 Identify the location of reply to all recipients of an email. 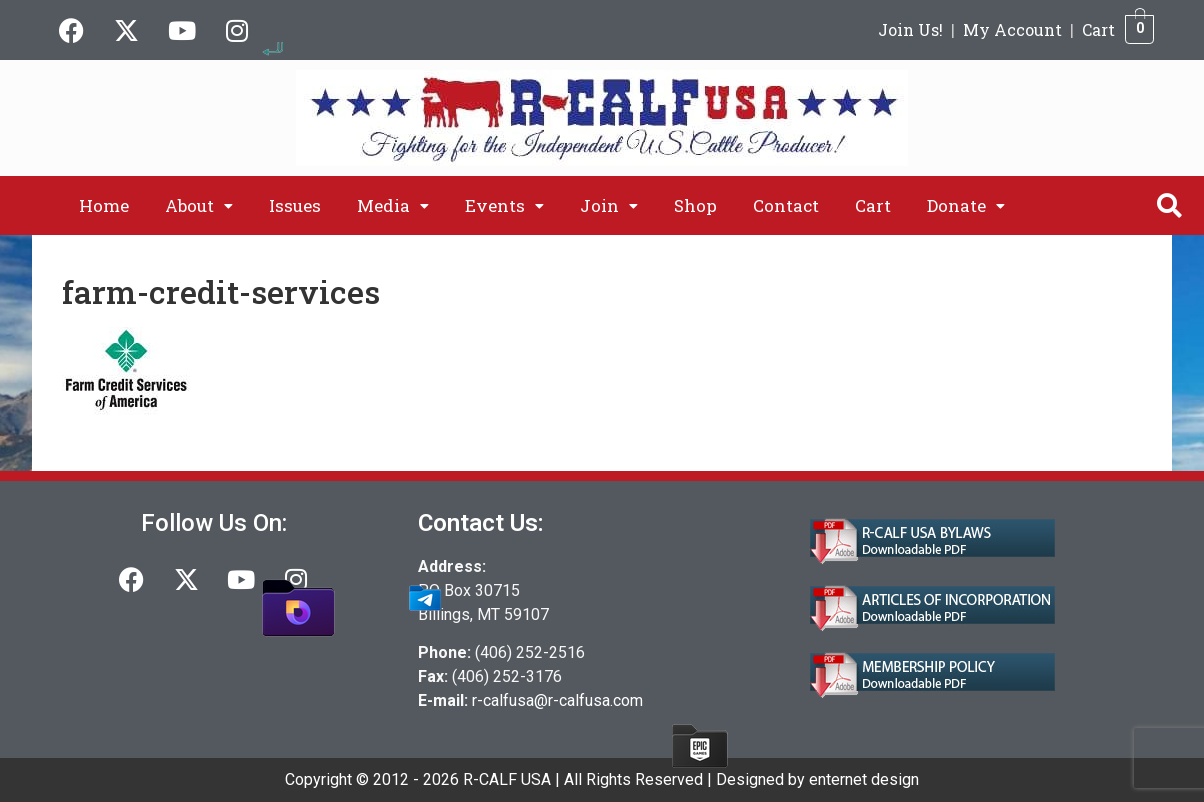
(272, 47).